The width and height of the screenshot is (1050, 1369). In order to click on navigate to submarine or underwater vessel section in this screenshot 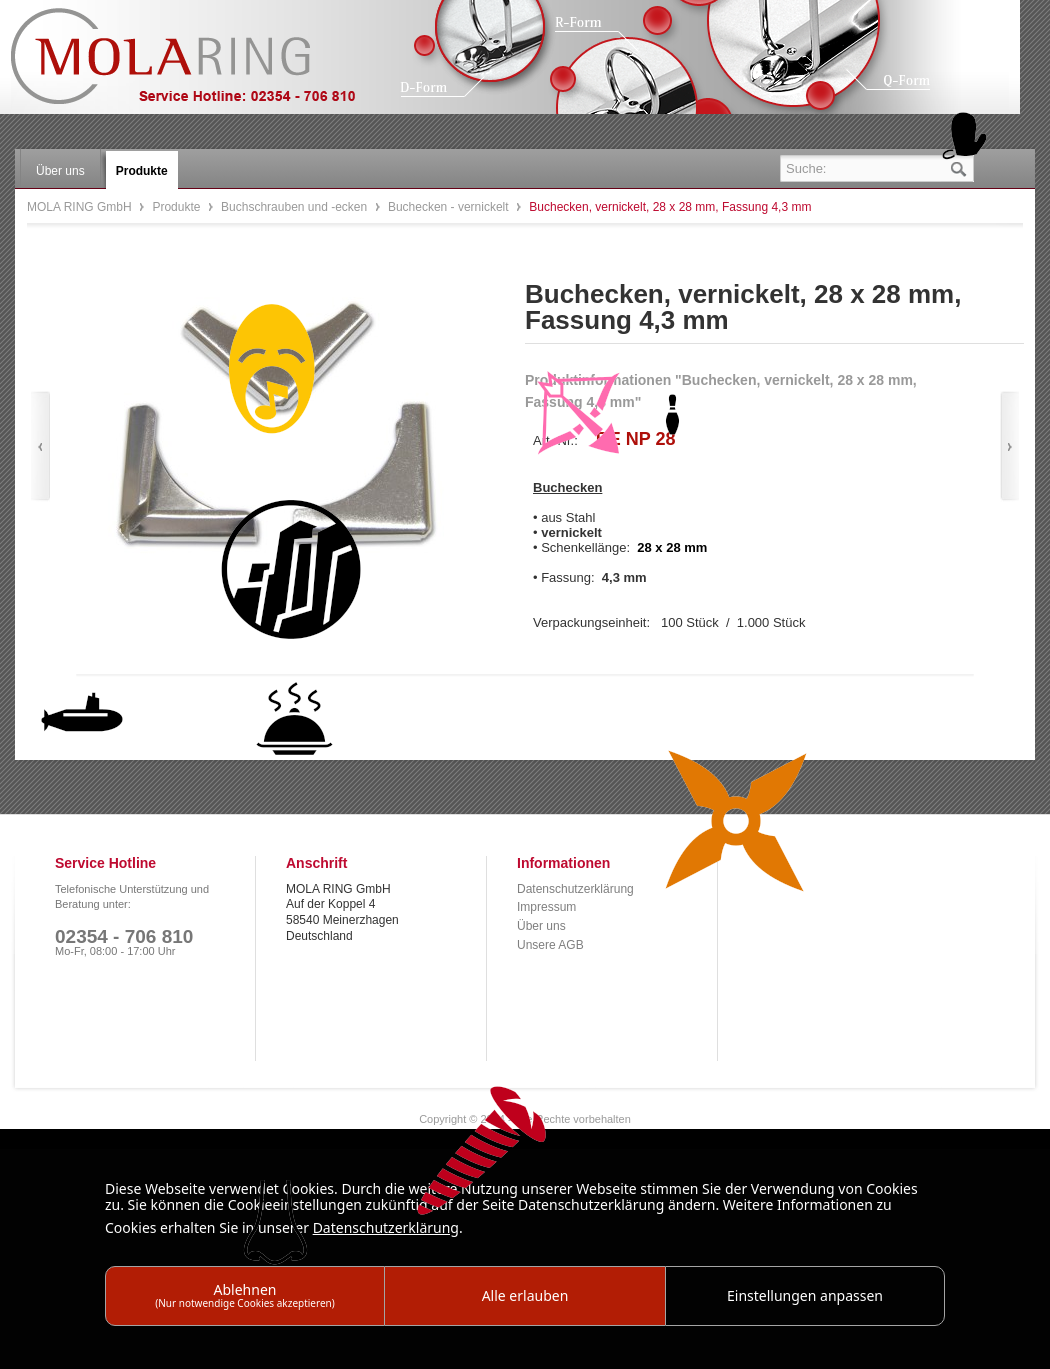, I will do `click(82, 712)`.